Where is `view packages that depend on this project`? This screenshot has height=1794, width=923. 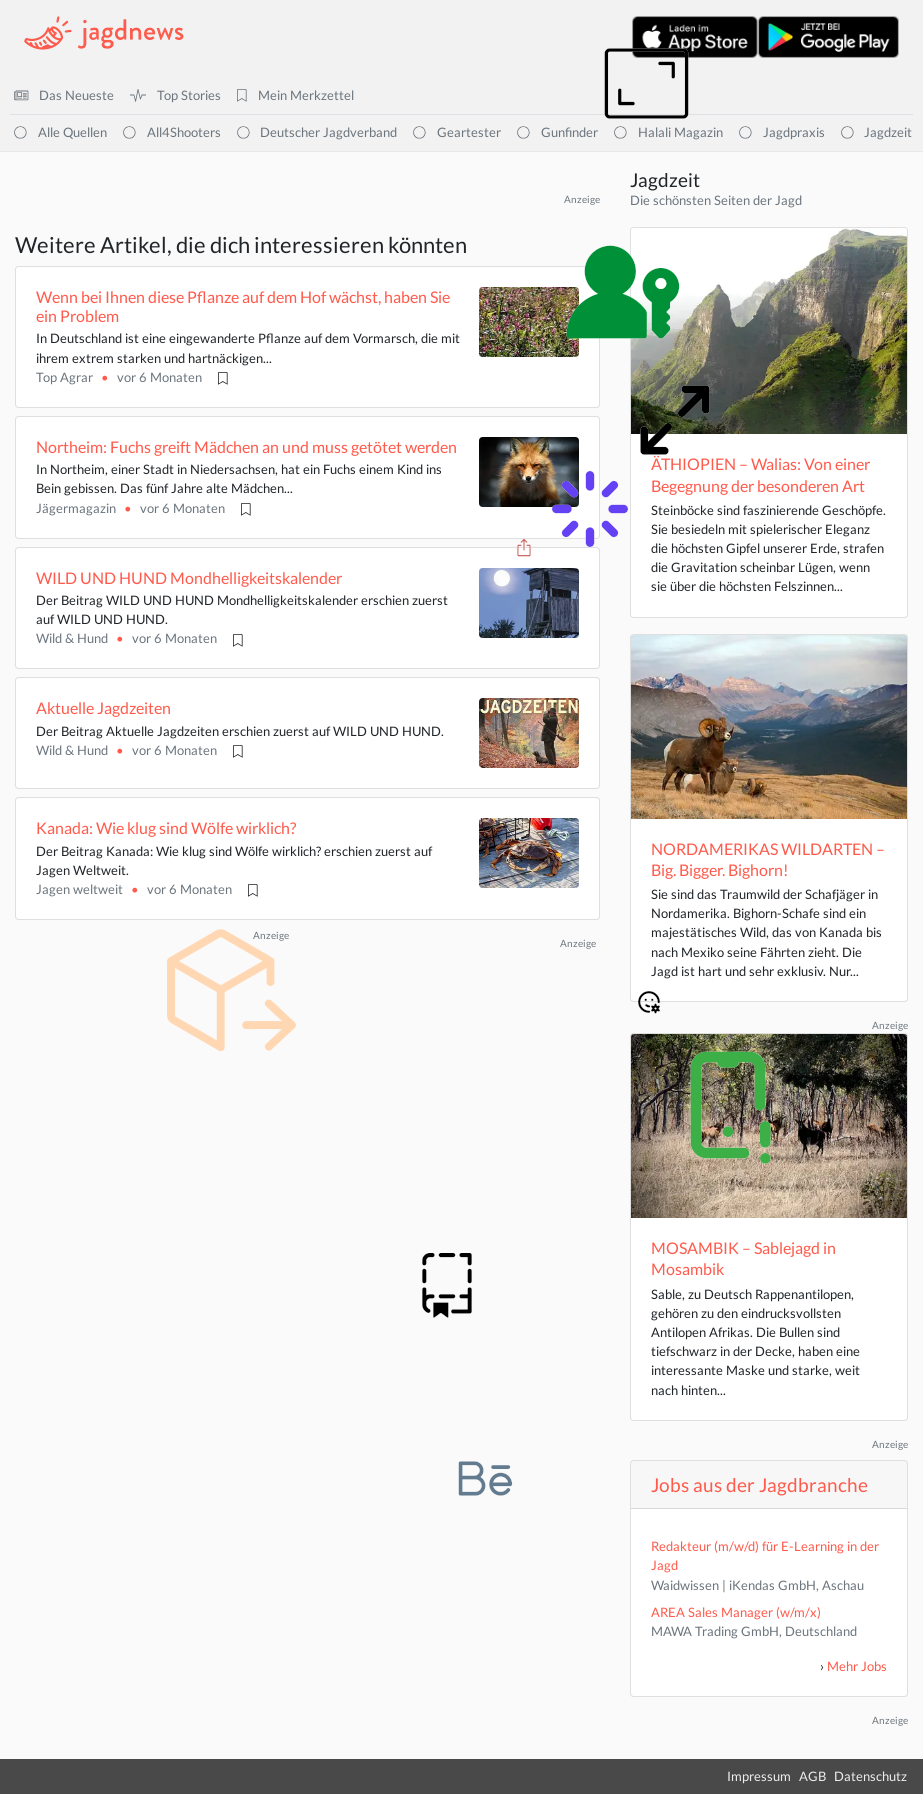 view packages that depend on this project is located at coordinates (231, 991).